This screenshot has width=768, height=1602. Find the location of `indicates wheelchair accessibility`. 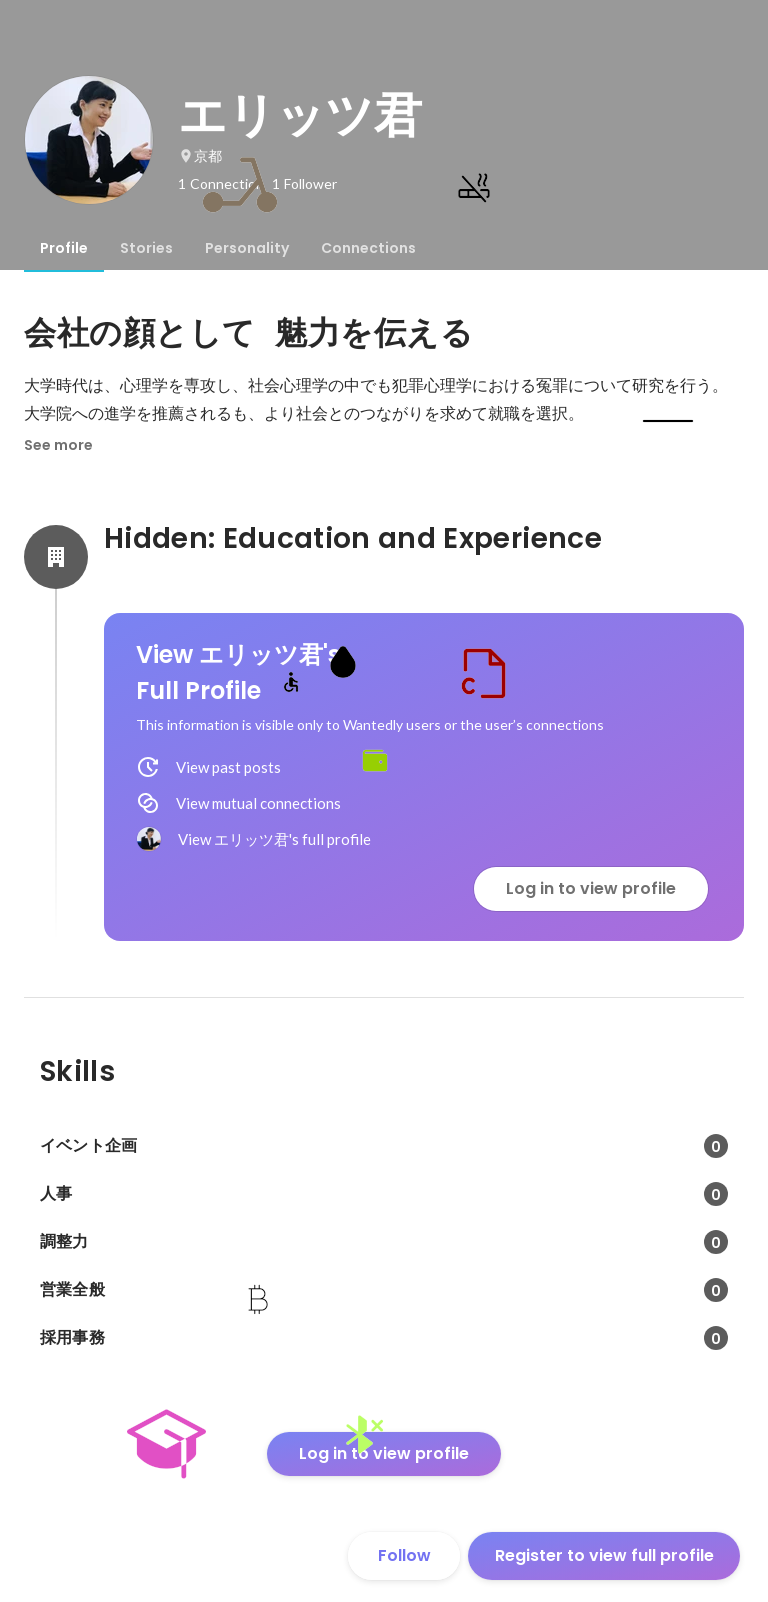

indicates wheelchair accessibility is located at coordinates (291, 682).